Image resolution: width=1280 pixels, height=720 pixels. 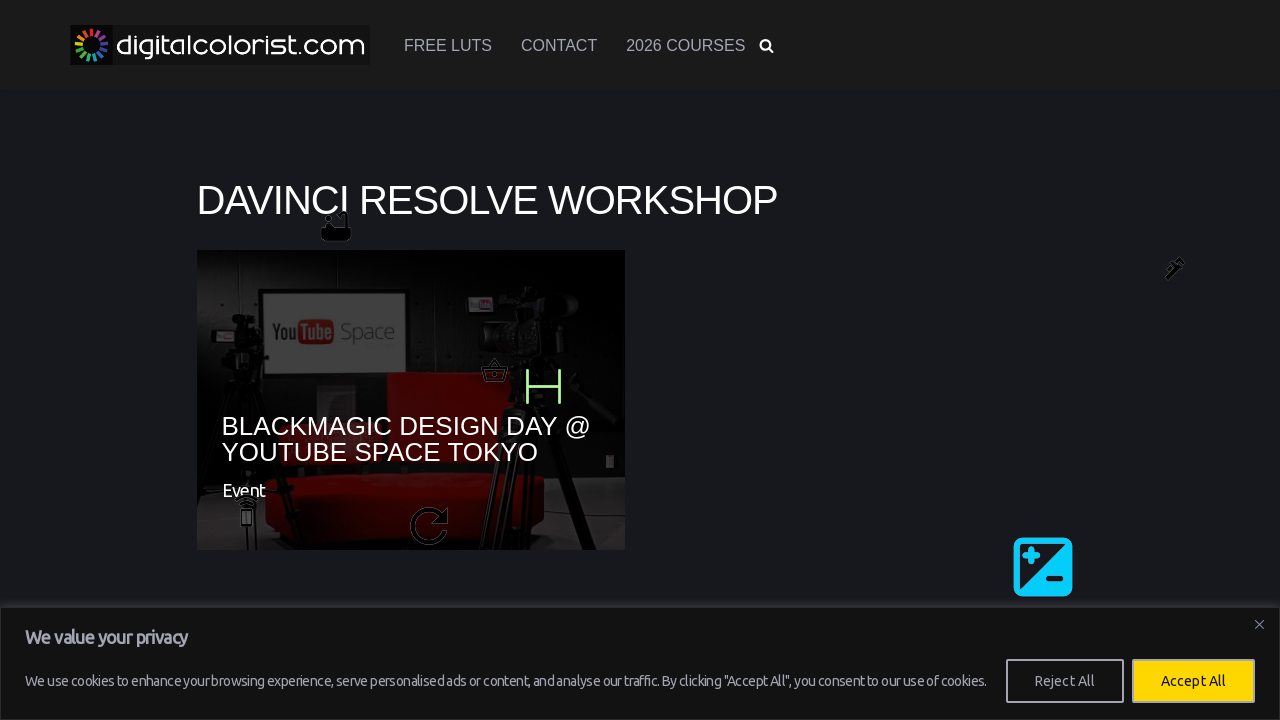 I want to click on format text as a heading, so click(x=543, y=386).